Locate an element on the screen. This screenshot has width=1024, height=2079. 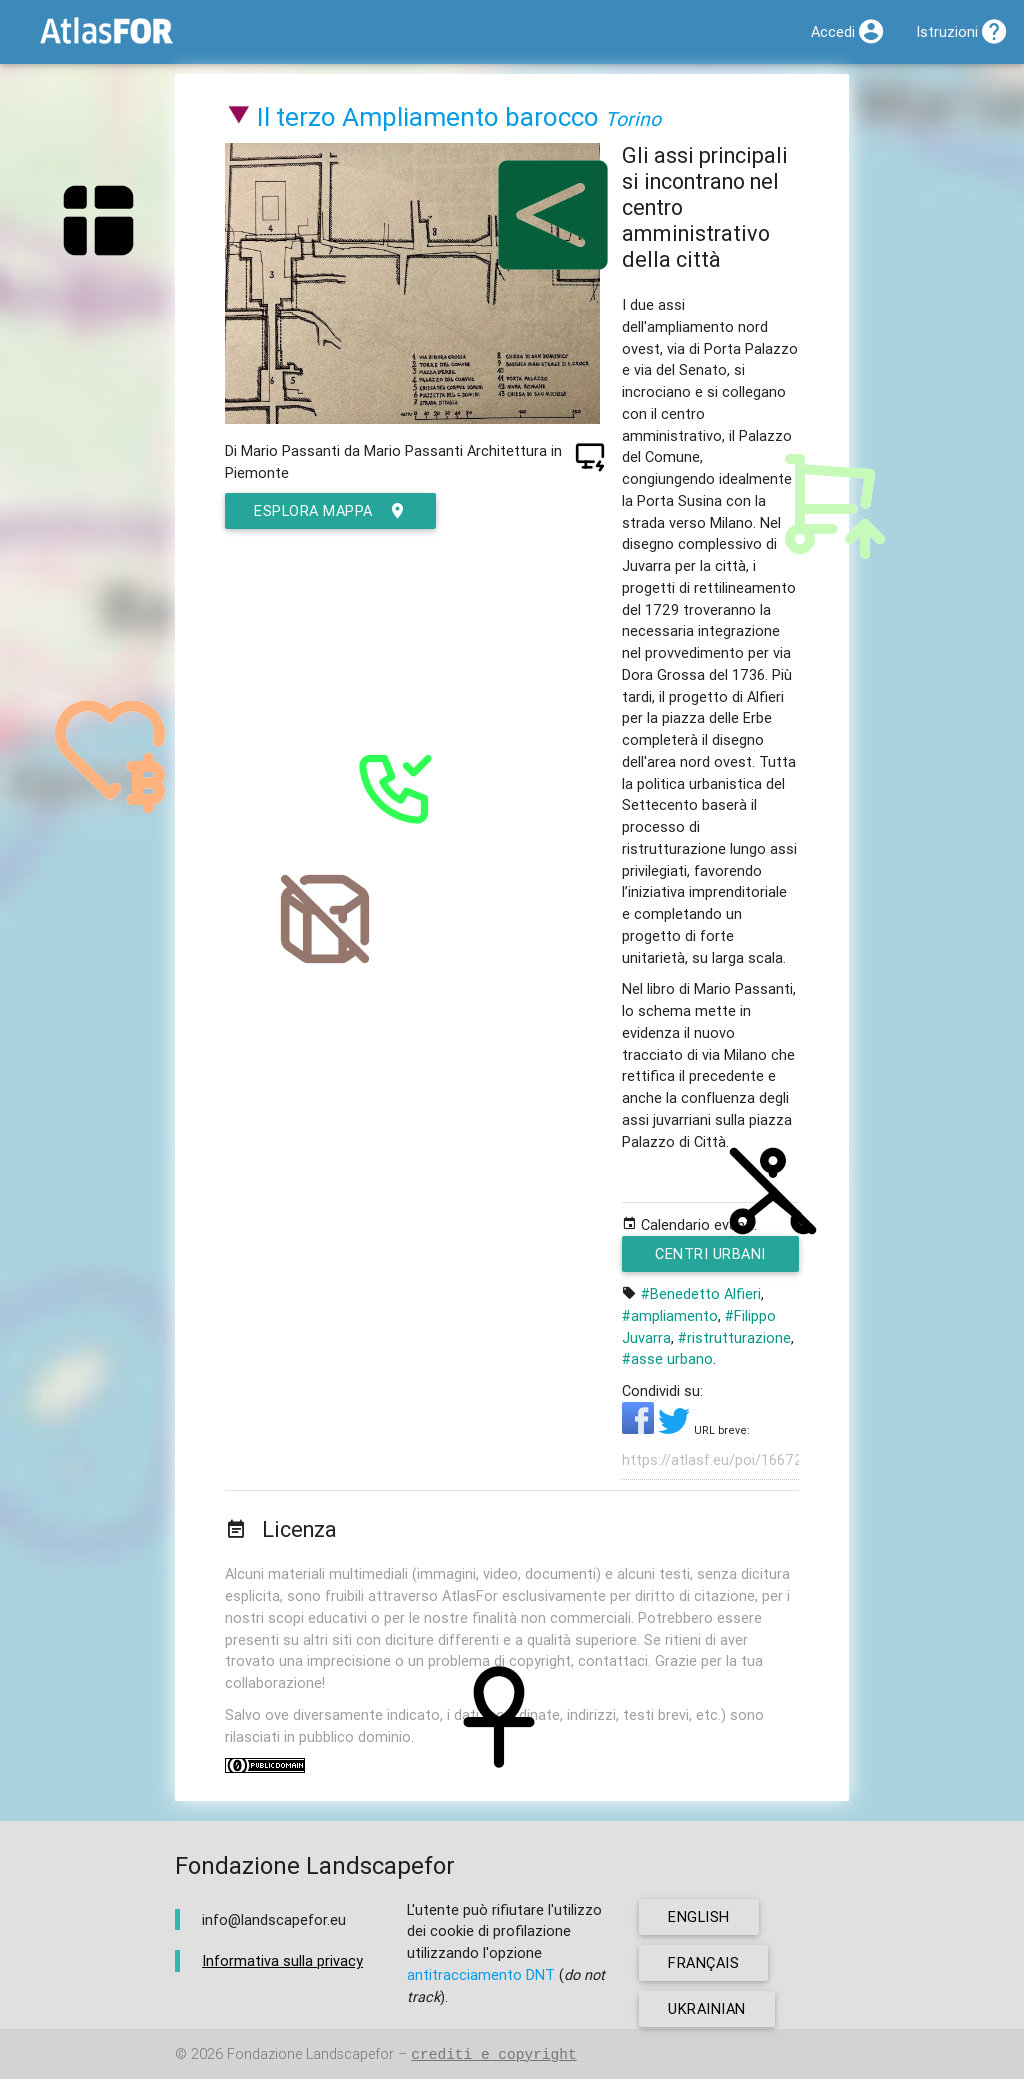
favorite or save a bitcoin transaction is located at coordinates (110, 750).